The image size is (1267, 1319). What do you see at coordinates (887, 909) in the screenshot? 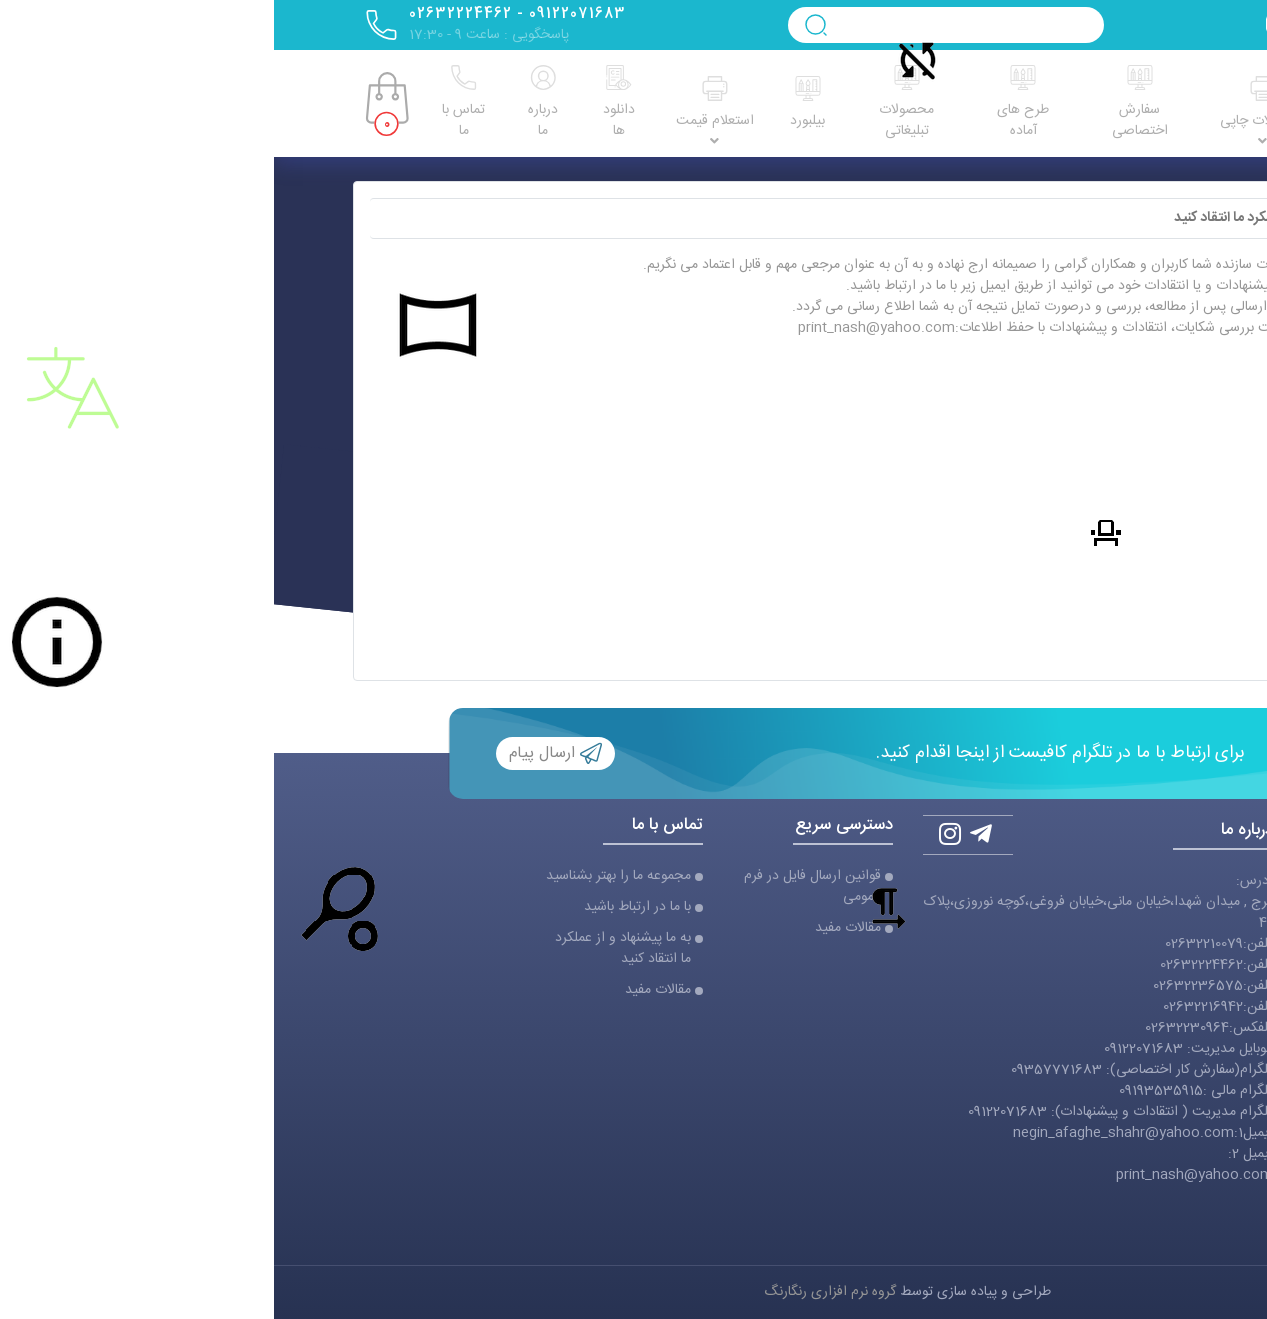
I see `set text direction to left-to-right` at bounding box center [887, 909].